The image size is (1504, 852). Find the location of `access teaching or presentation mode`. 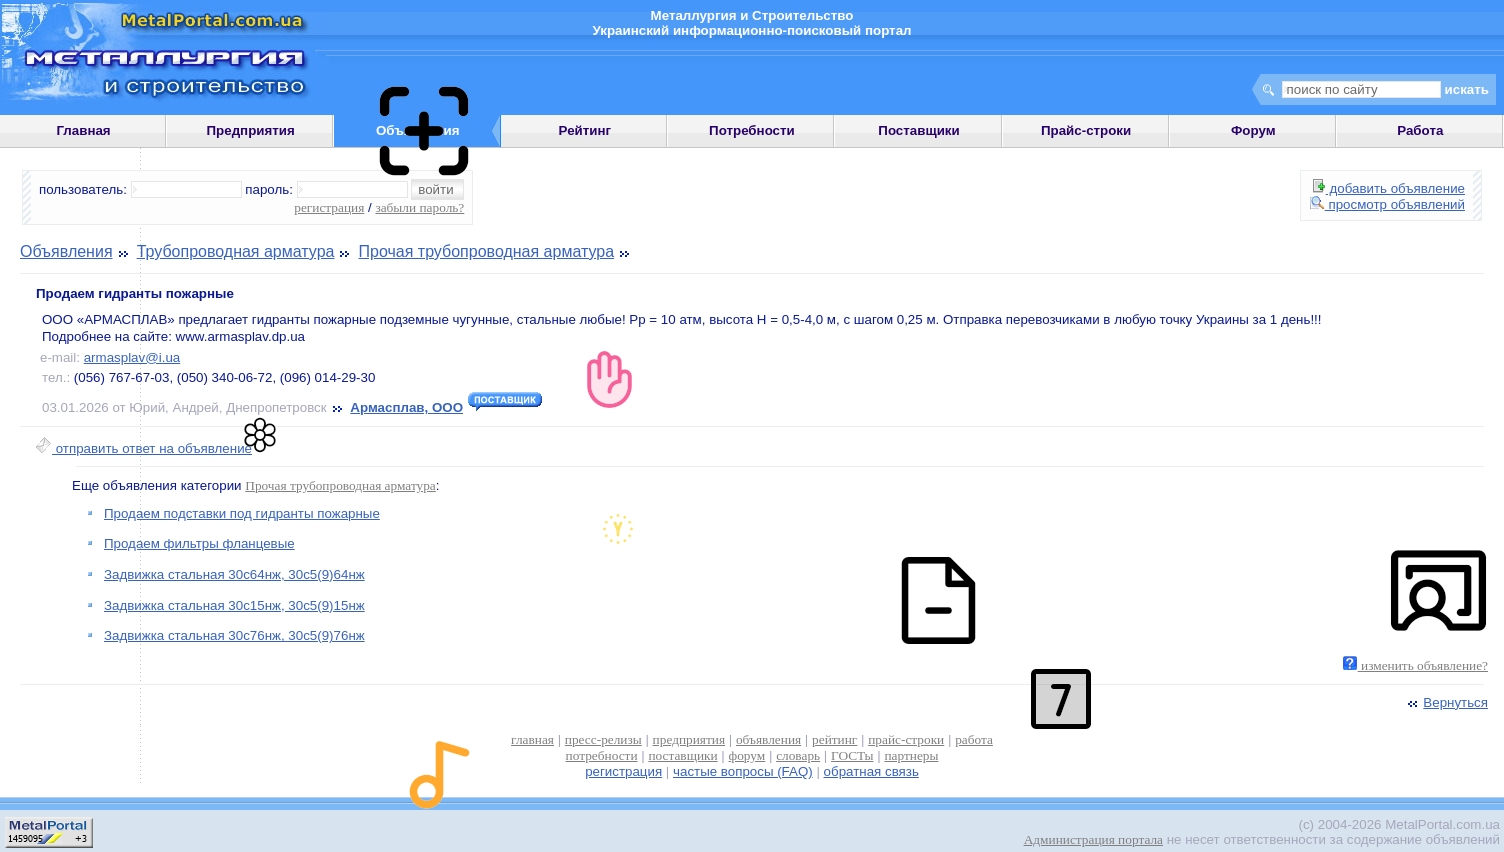

access teaching or presentation mode is located at coordinates (1438, 590).